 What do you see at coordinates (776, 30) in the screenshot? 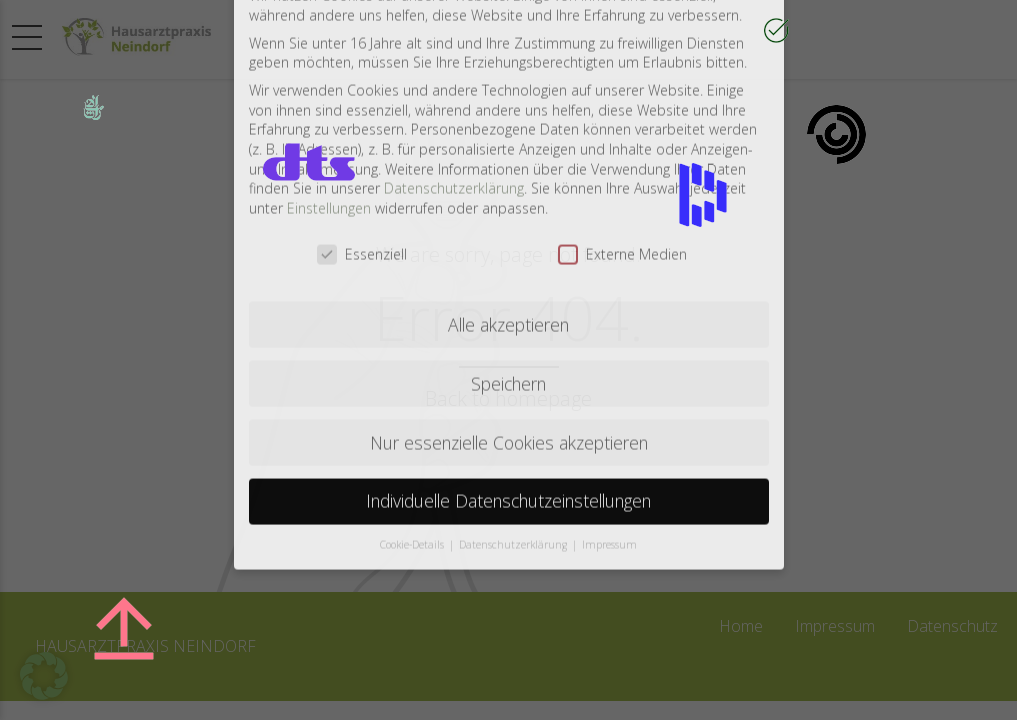
I see `cachet status page logo` at bounding box center [776, 30].